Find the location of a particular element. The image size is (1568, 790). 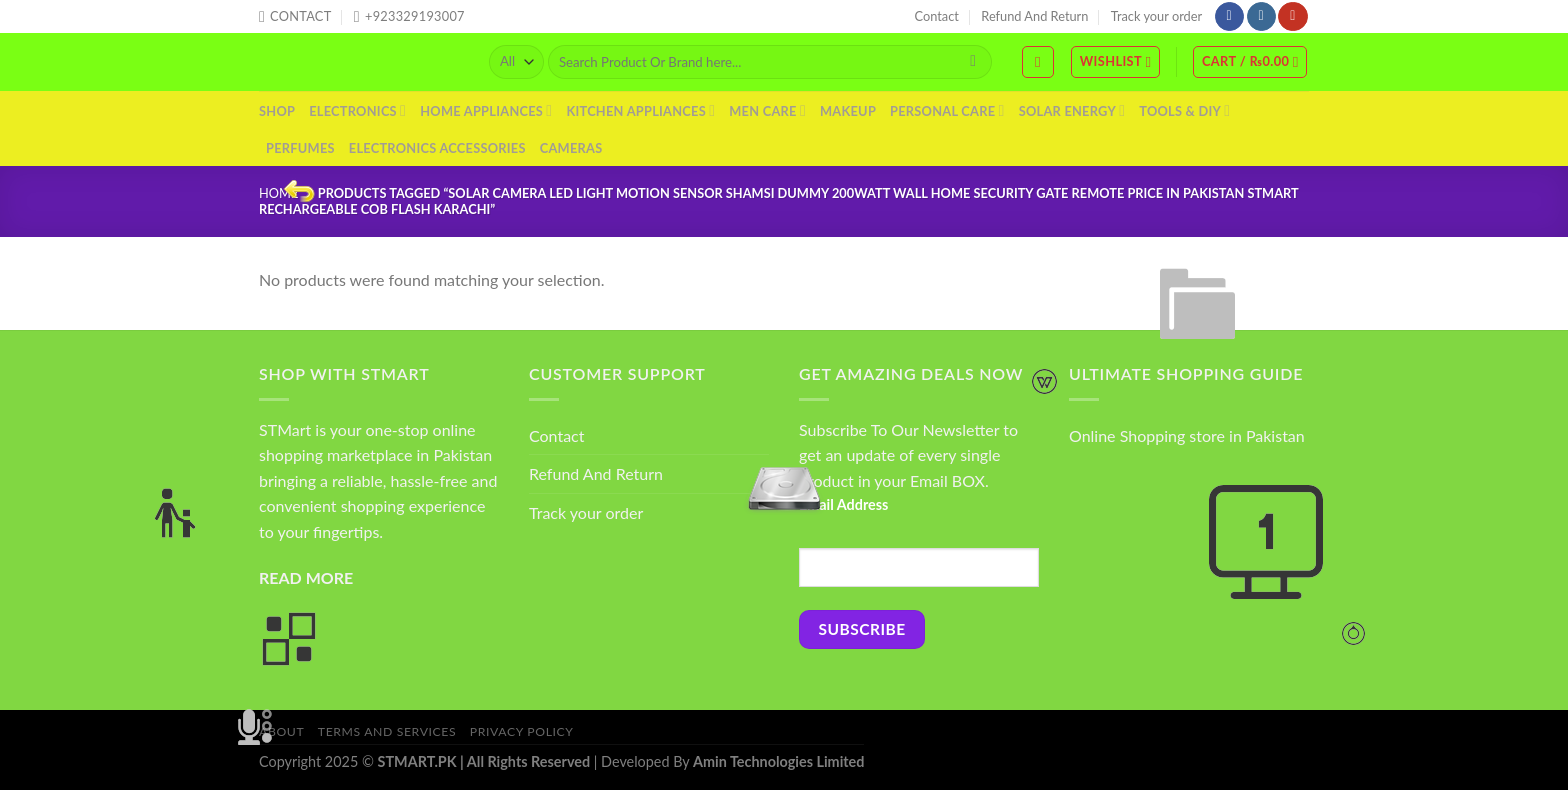

launch klotski sliding block puzzle game is located at coordinates (289, 639).